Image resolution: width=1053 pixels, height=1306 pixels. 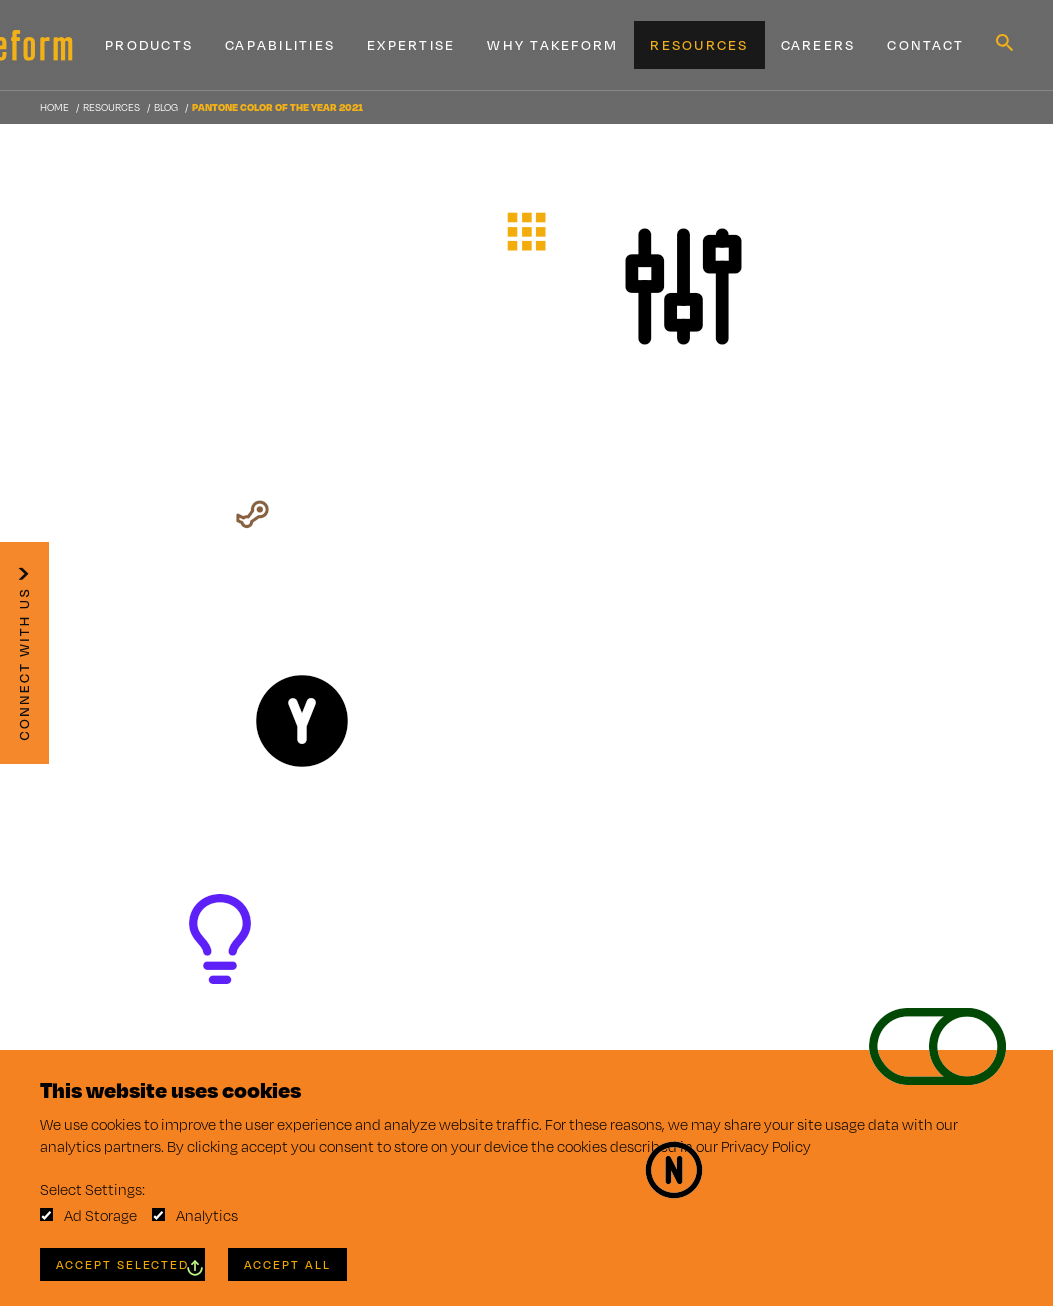 I want to click on view tips or suggestions, so click(x=220, y=939).